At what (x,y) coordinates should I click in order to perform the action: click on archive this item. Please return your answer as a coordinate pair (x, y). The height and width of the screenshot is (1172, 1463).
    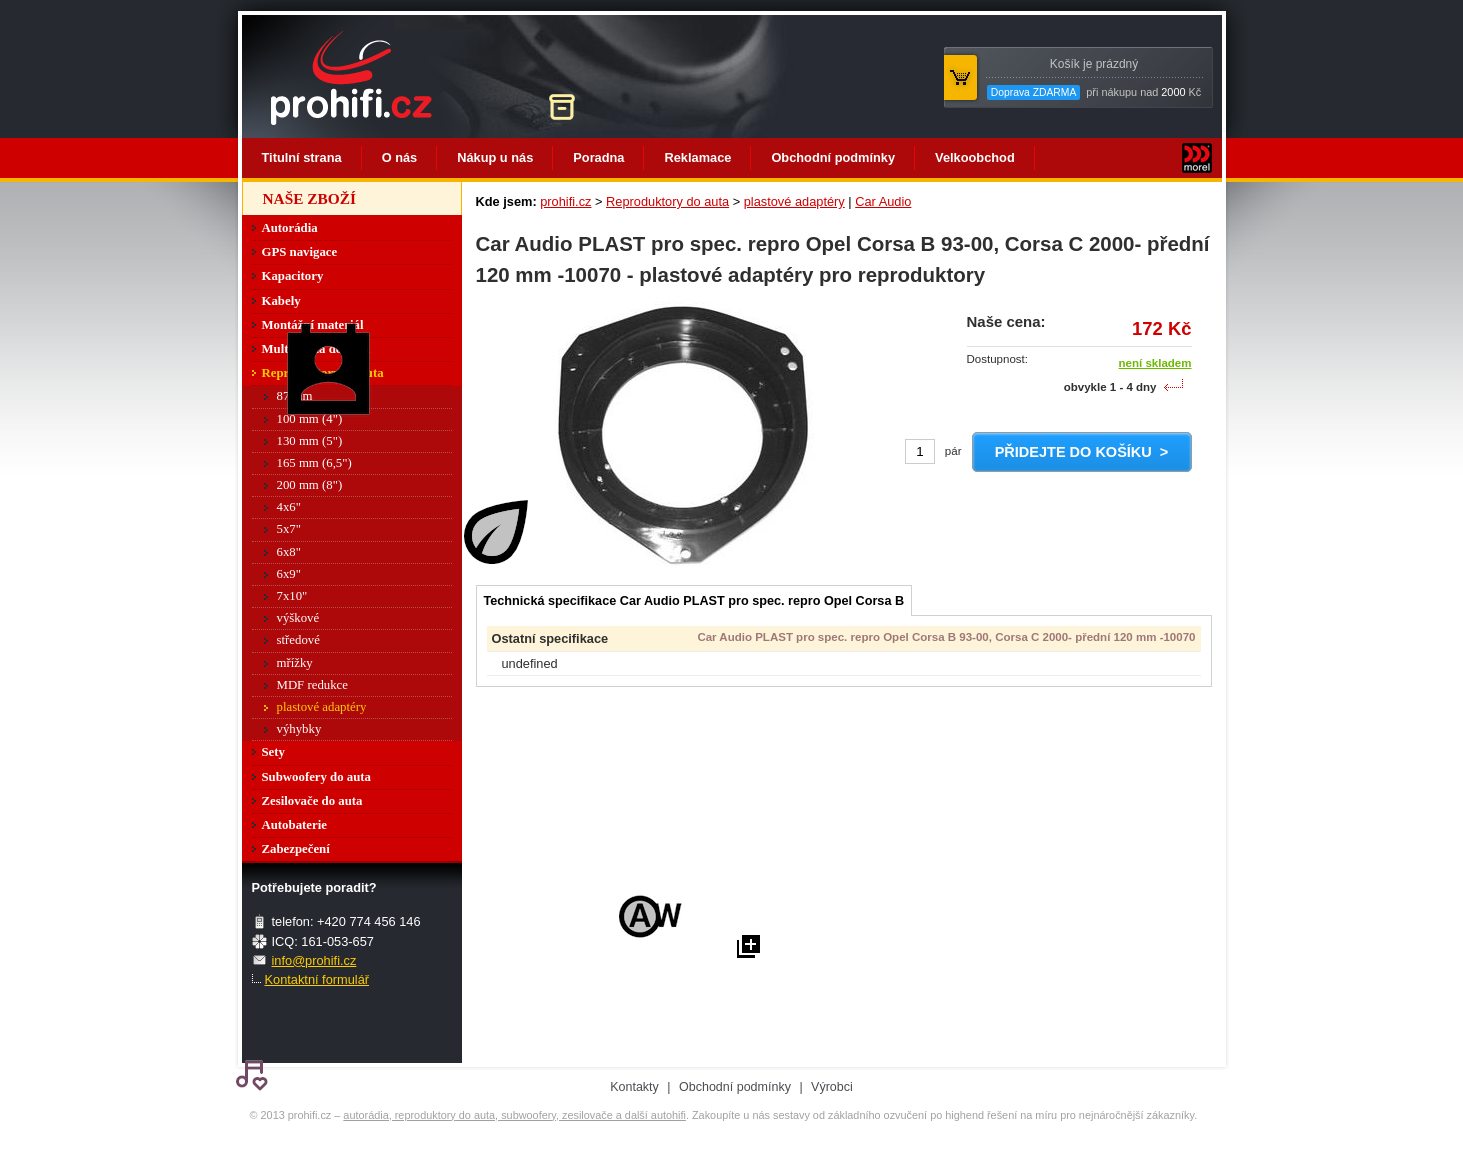
    Looking at the image, I should click on (562, 107).